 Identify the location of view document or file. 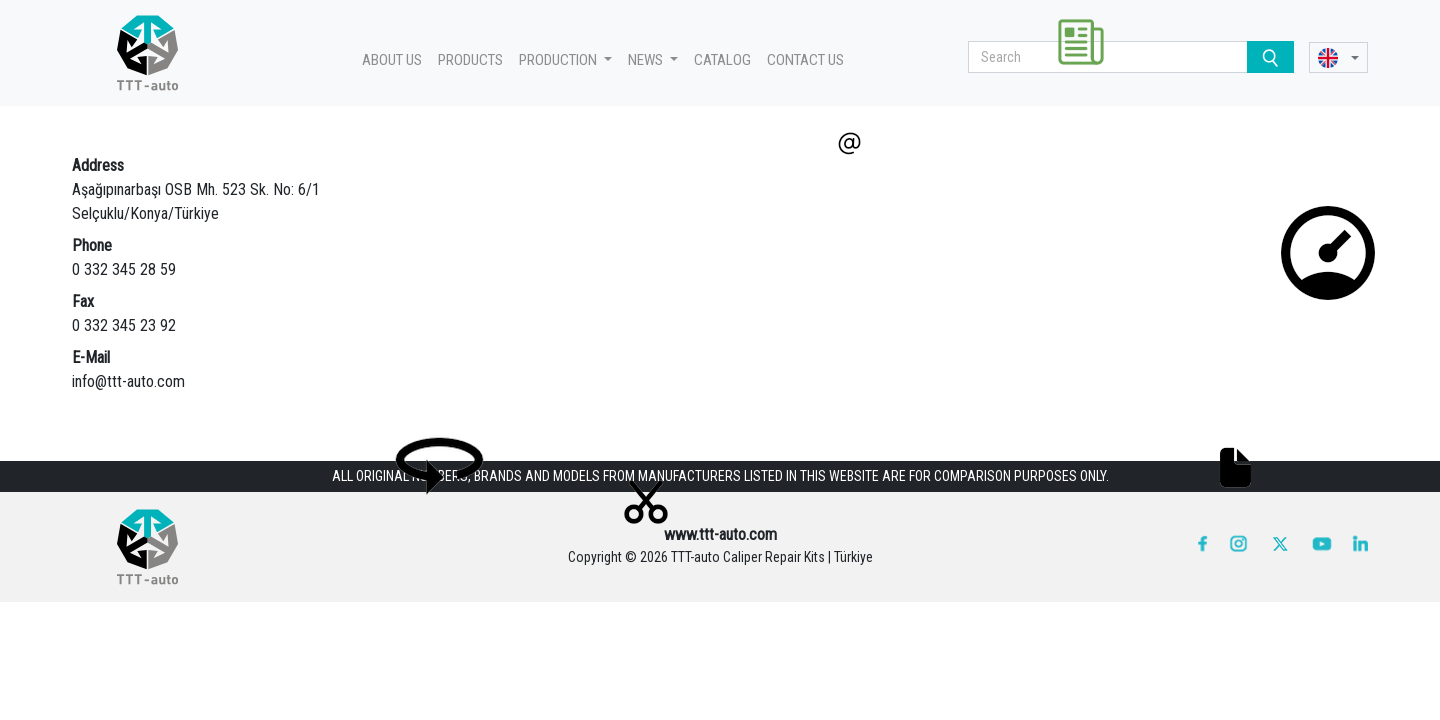
(1235, 467).